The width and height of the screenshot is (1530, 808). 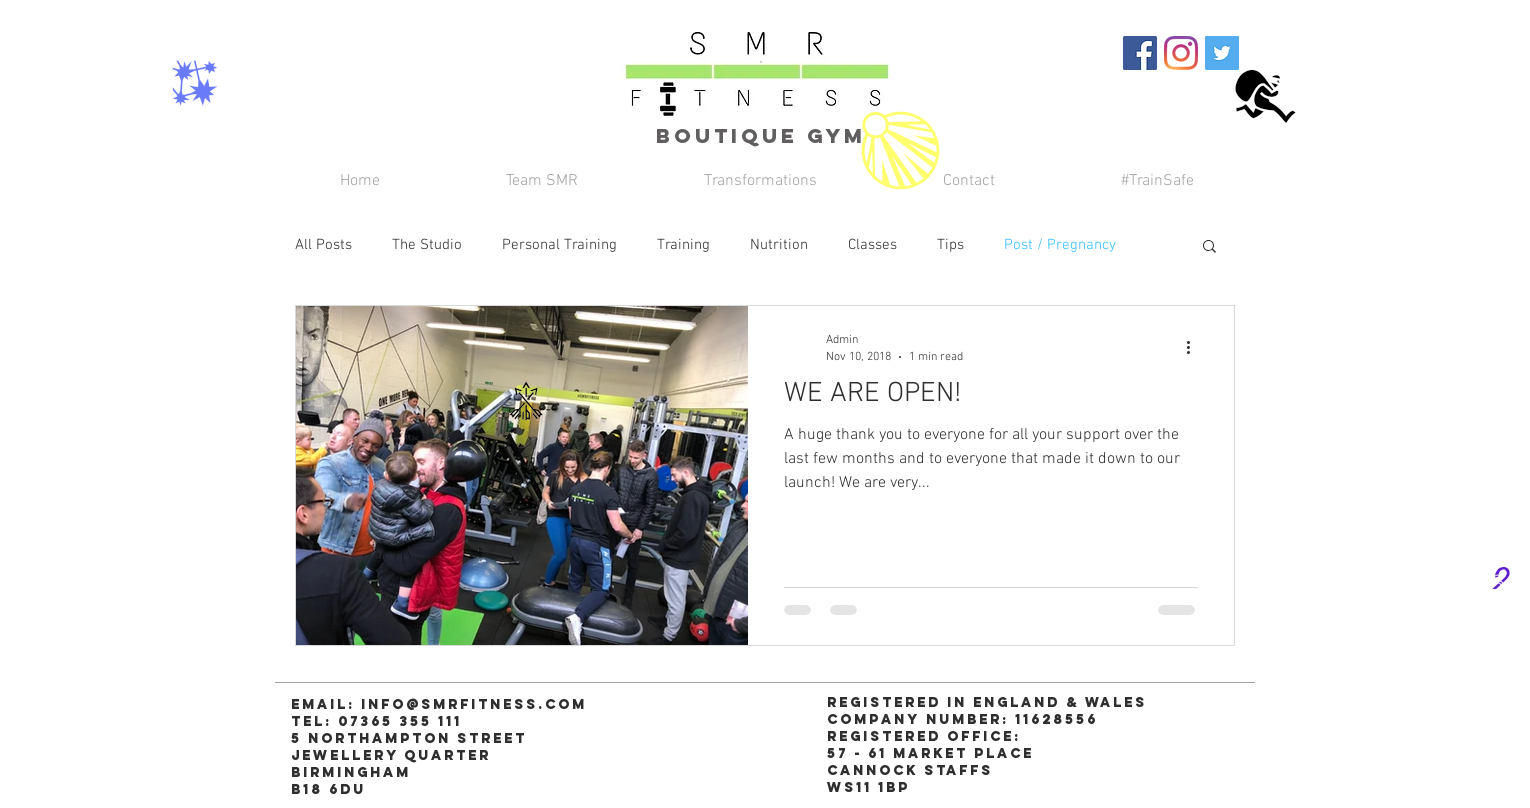 What do you see at coordinates (1501, 578) in the screenshot?
I see `shepherd or pastoral character class icon` at bounding box center [1501, 578].